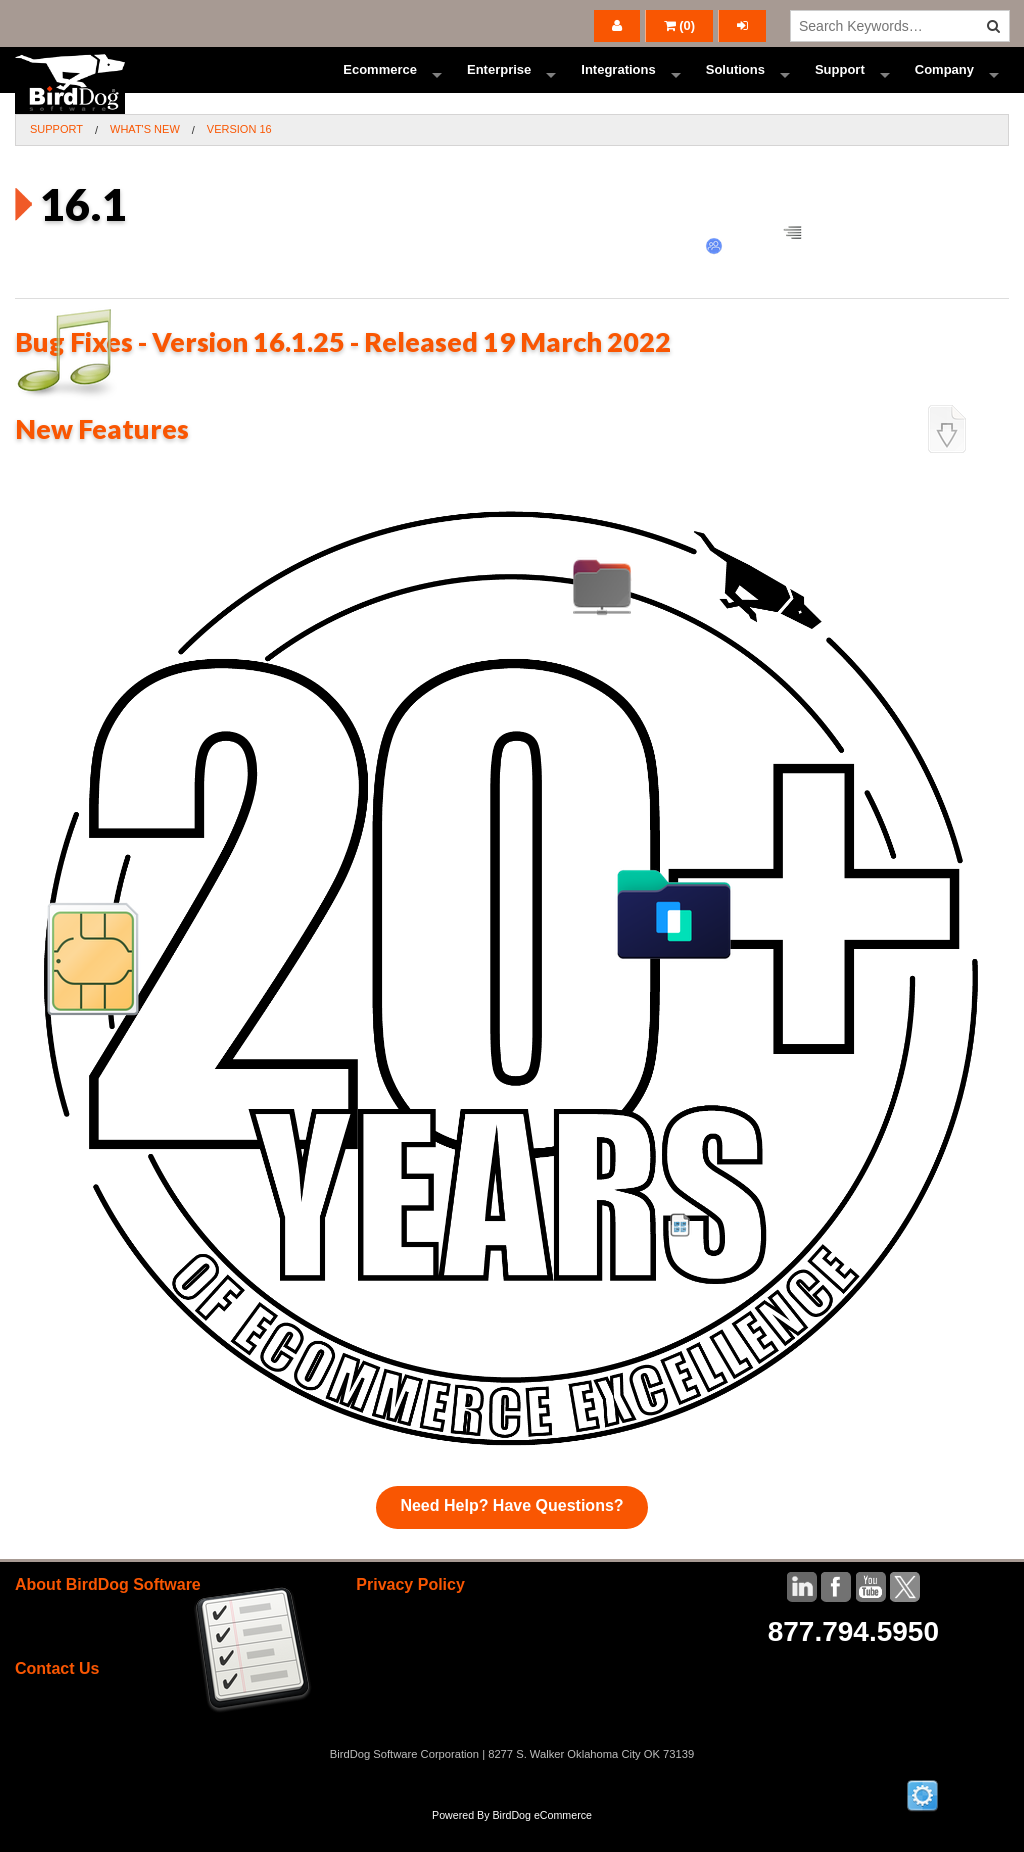 The image size is (1024, 1852). What do you see at coordinates (680, 1225) in the screenshot?
I see `libreoffice master document file type` at bounding box center [680, 1225].